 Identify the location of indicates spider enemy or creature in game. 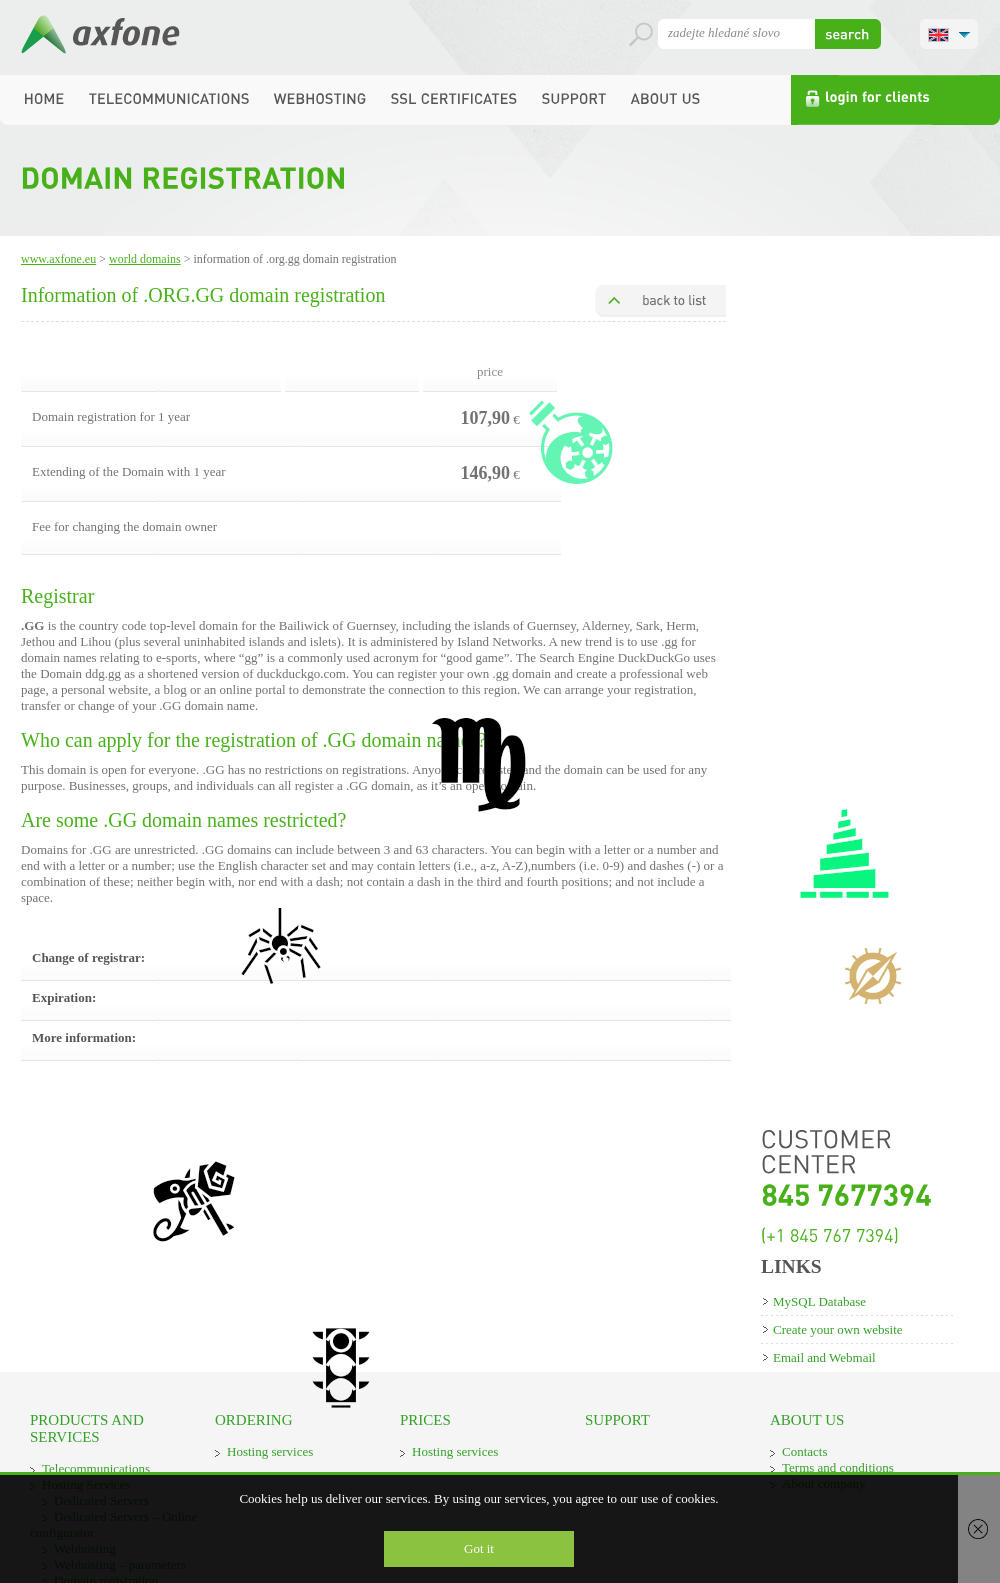
(281, 946).